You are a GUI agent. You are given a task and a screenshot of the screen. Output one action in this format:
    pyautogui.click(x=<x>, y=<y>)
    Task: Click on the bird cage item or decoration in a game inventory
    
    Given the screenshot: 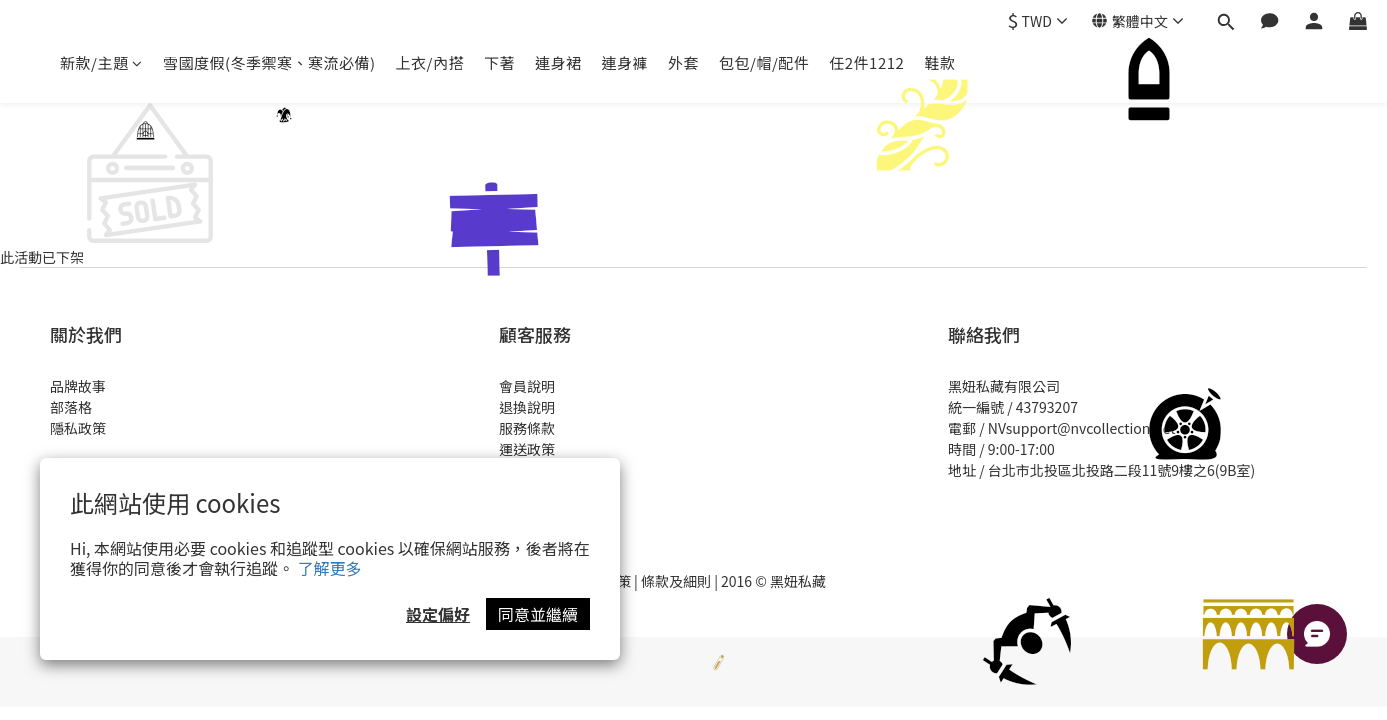 What is the action you would take?
    pyautogui.click(x=145, y=130)
    